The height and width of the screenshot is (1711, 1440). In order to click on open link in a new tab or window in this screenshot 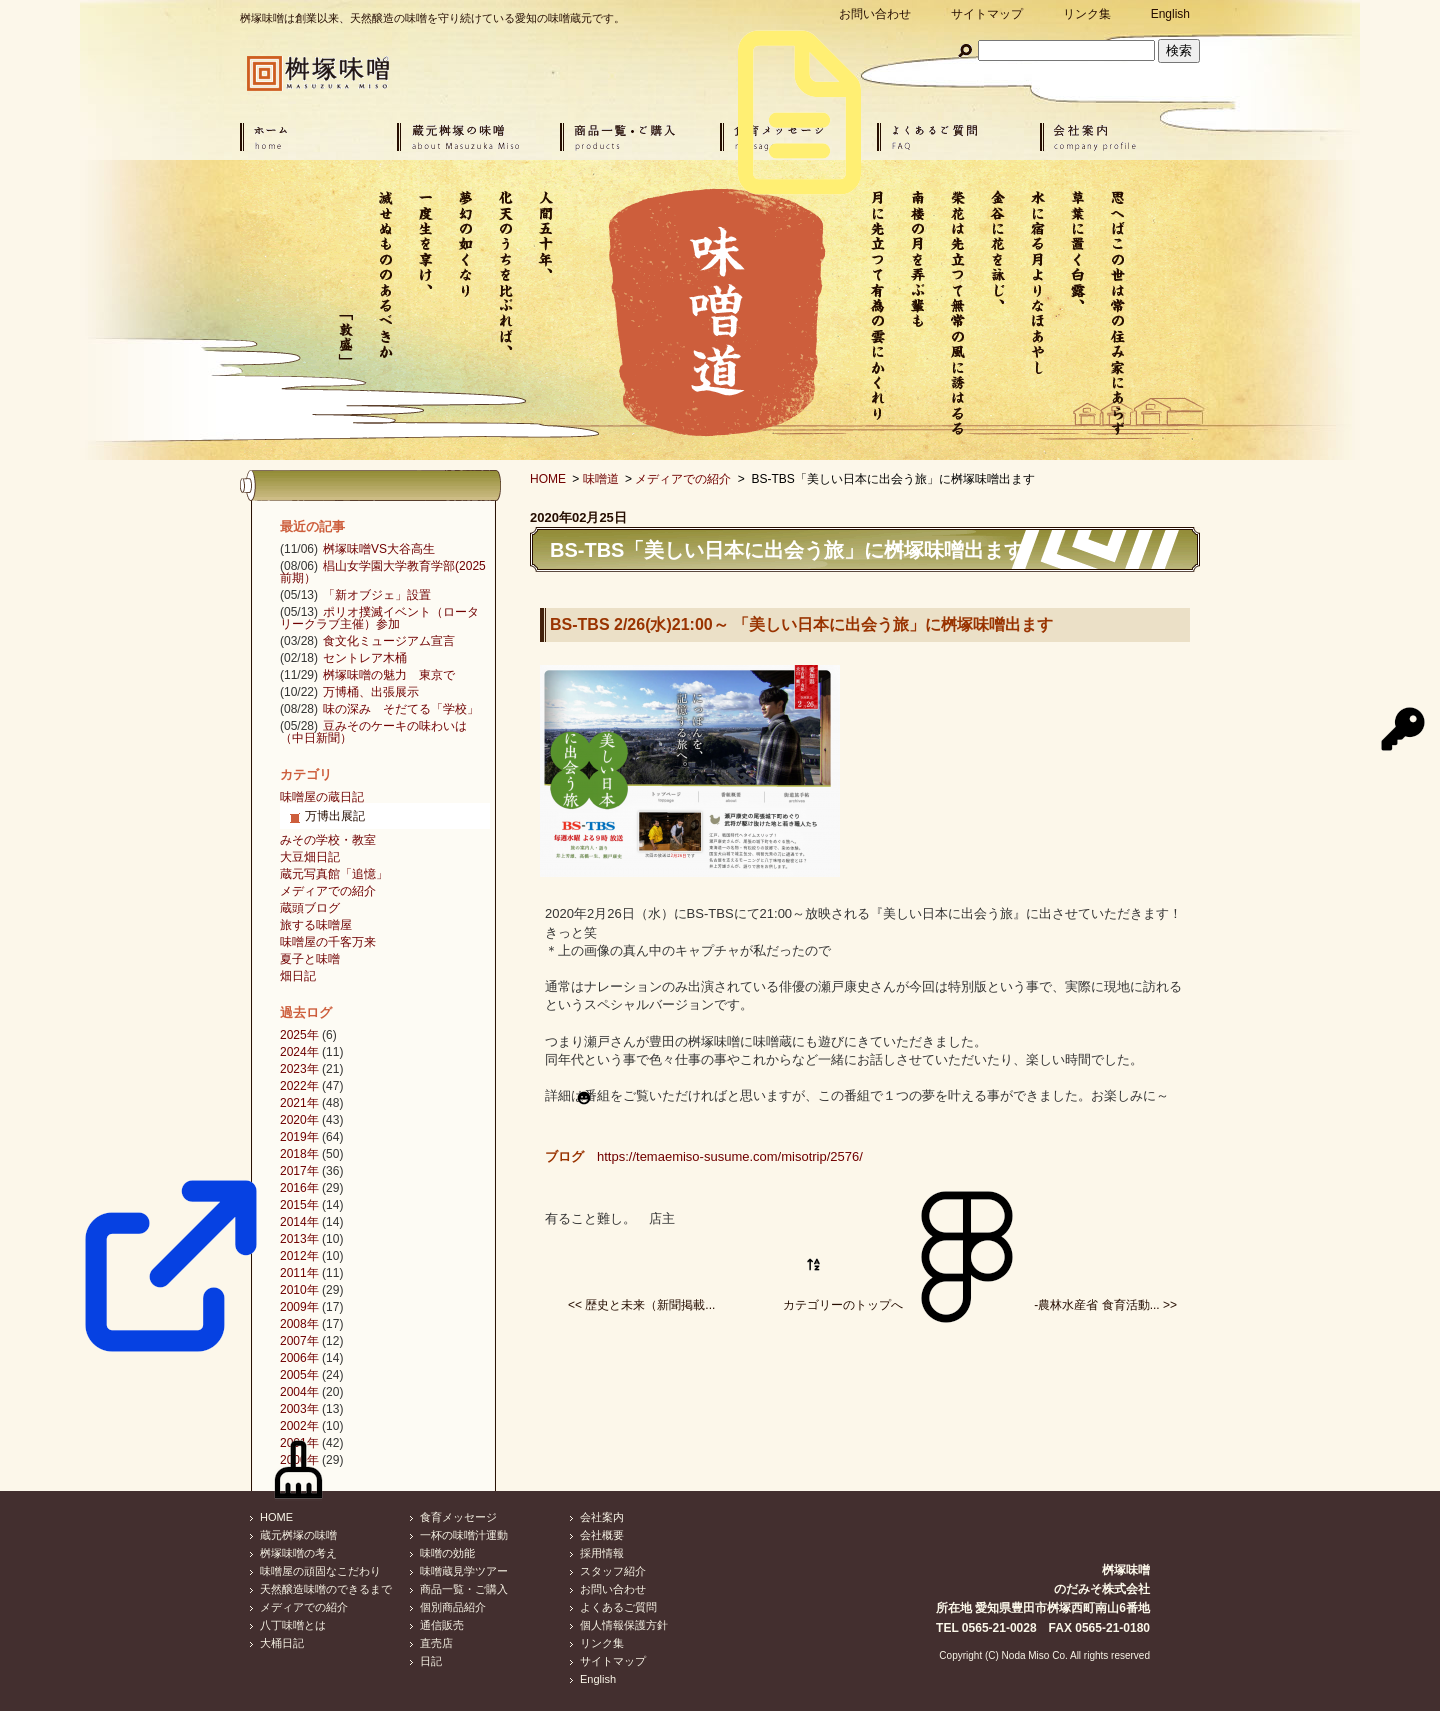, I will do `click(171, 1266)`.